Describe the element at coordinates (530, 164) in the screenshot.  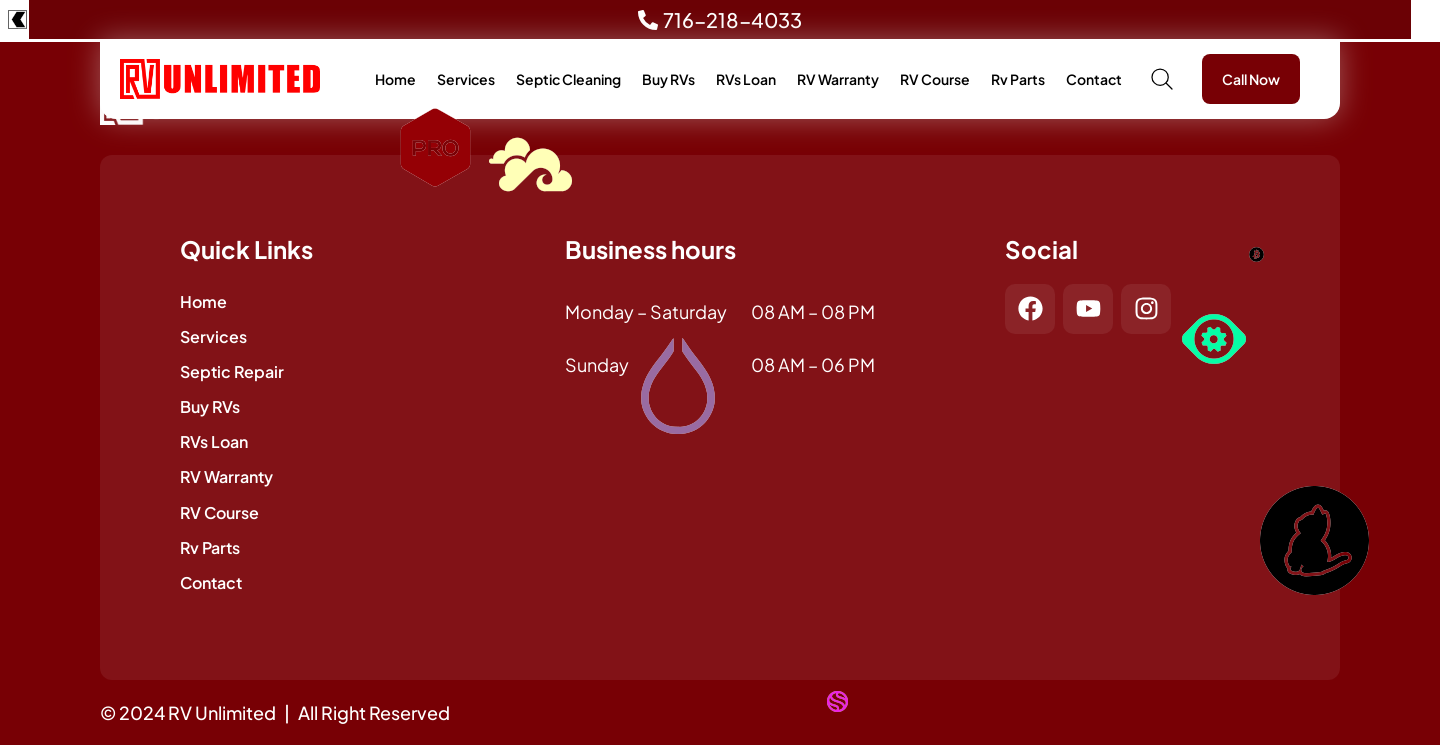
I see `open seafile cloud storage app` at that location.